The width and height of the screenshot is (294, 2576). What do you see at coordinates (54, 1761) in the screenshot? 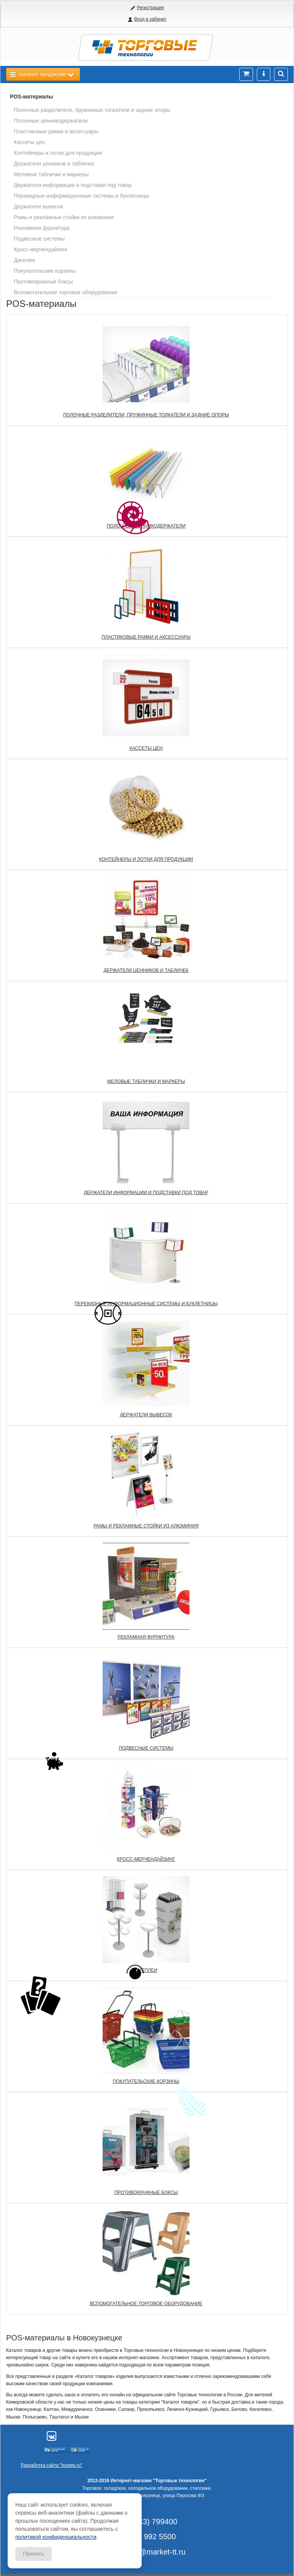
I see `access savings or budget features` at bounding box center [54, 1761].